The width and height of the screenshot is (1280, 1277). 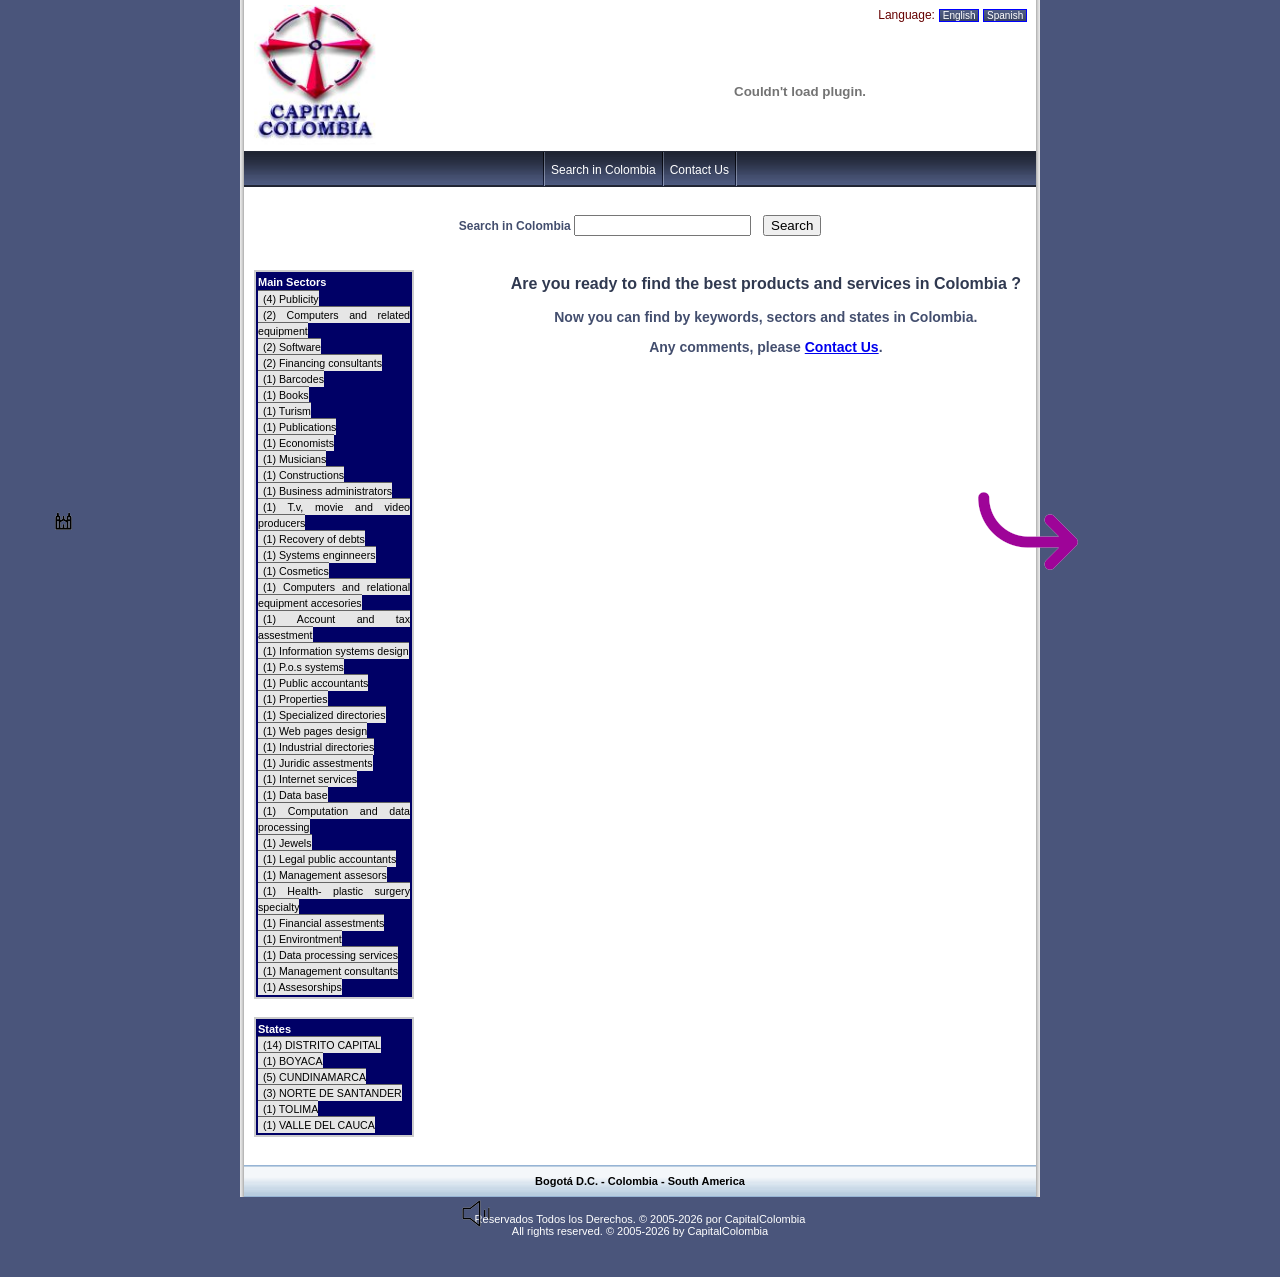 What do you see at coordinates (475, 1213) in the screenshot?
I see `increase or adjust volume level` at bounding box center [475, 1213].